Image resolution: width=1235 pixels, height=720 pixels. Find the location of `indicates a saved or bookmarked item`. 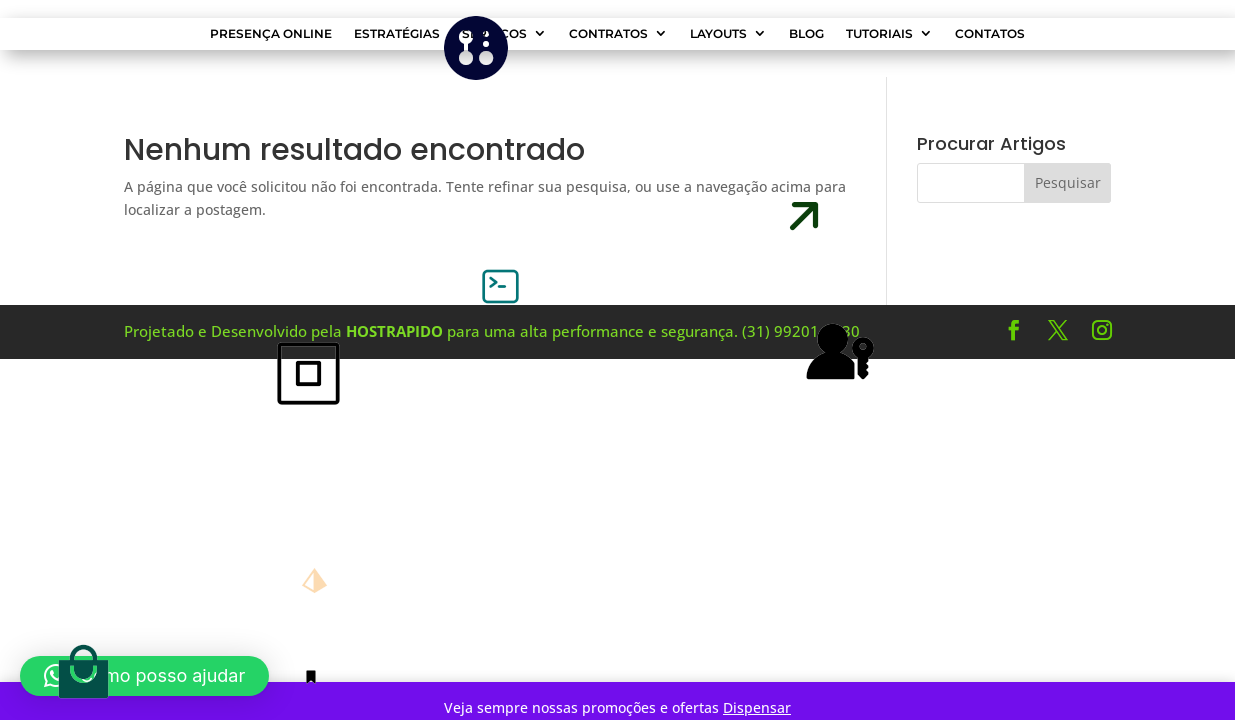

indicates a saved or bookmarked item is located at coordinates (311, 677).